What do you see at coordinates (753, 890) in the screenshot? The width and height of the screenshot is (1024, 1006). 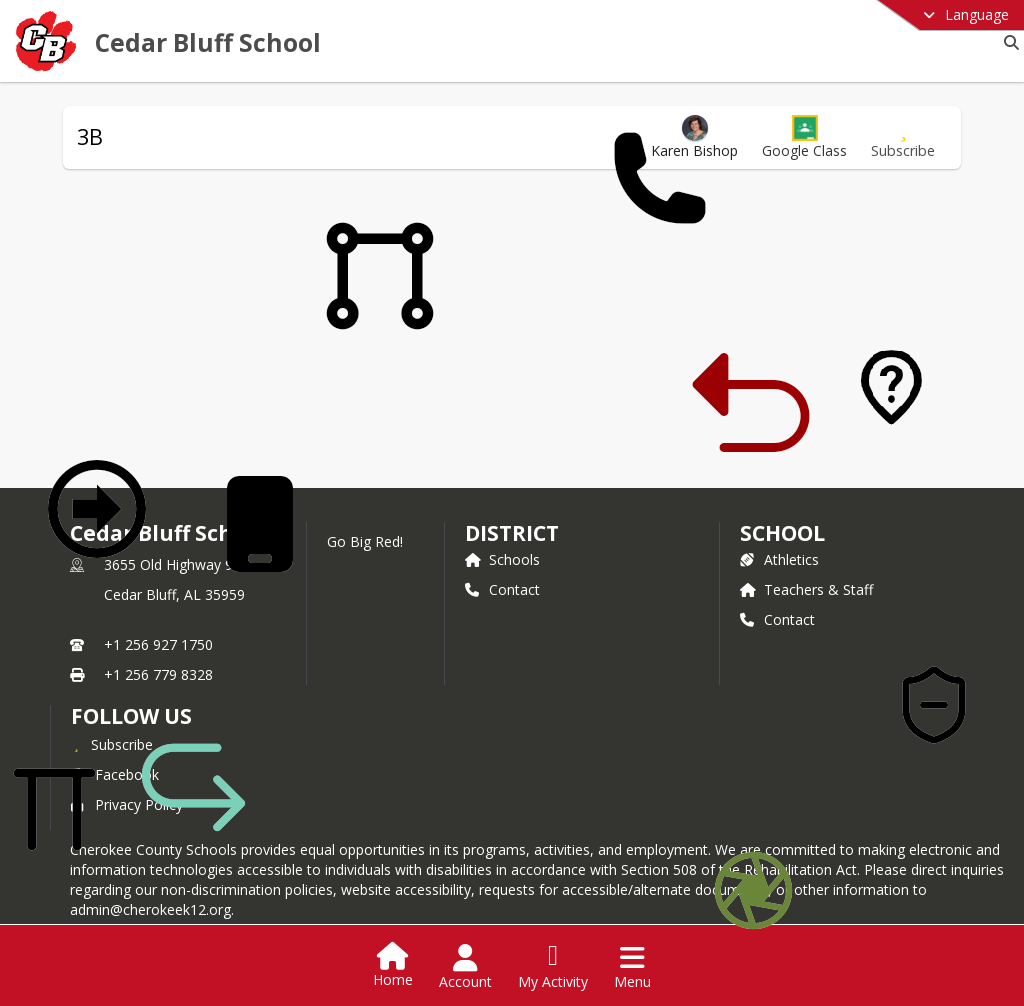 I see `open camera settings` at bounding box center [753, 890].